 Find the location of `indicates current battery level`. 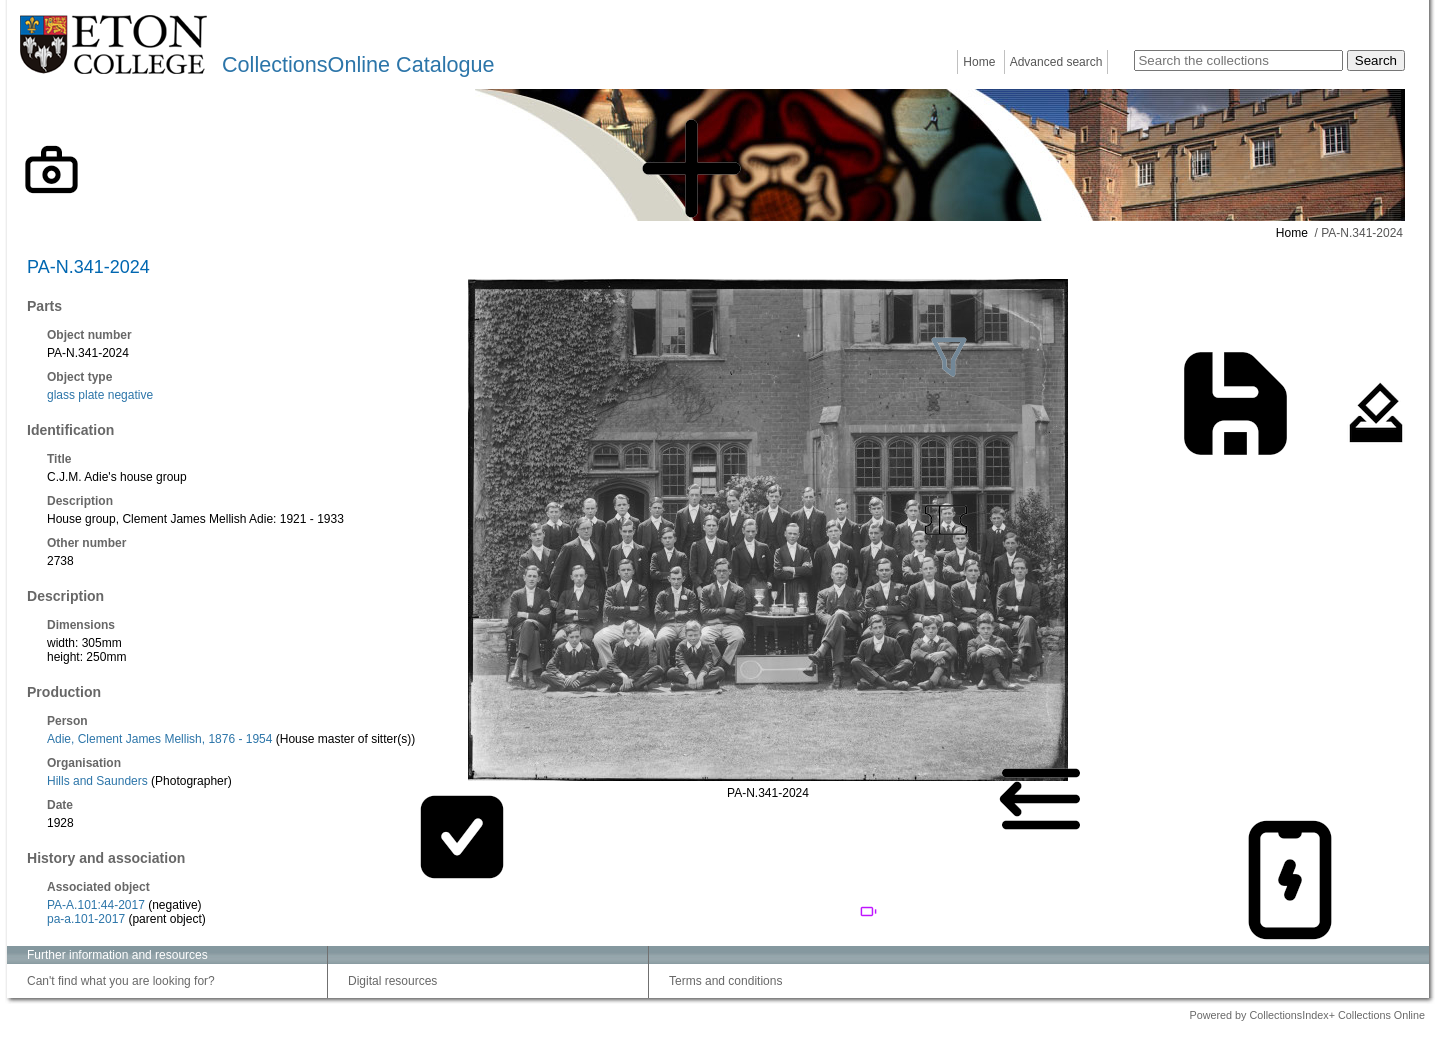

indicates current battery level is located at coordinates (868, 911).